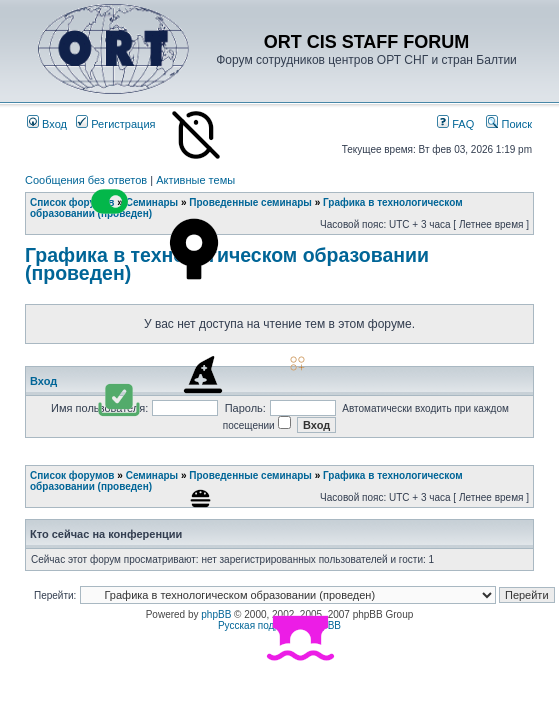  Describe the element at coordinates (200, 498) in the screenshot. I see `open navigation menu` at that location.